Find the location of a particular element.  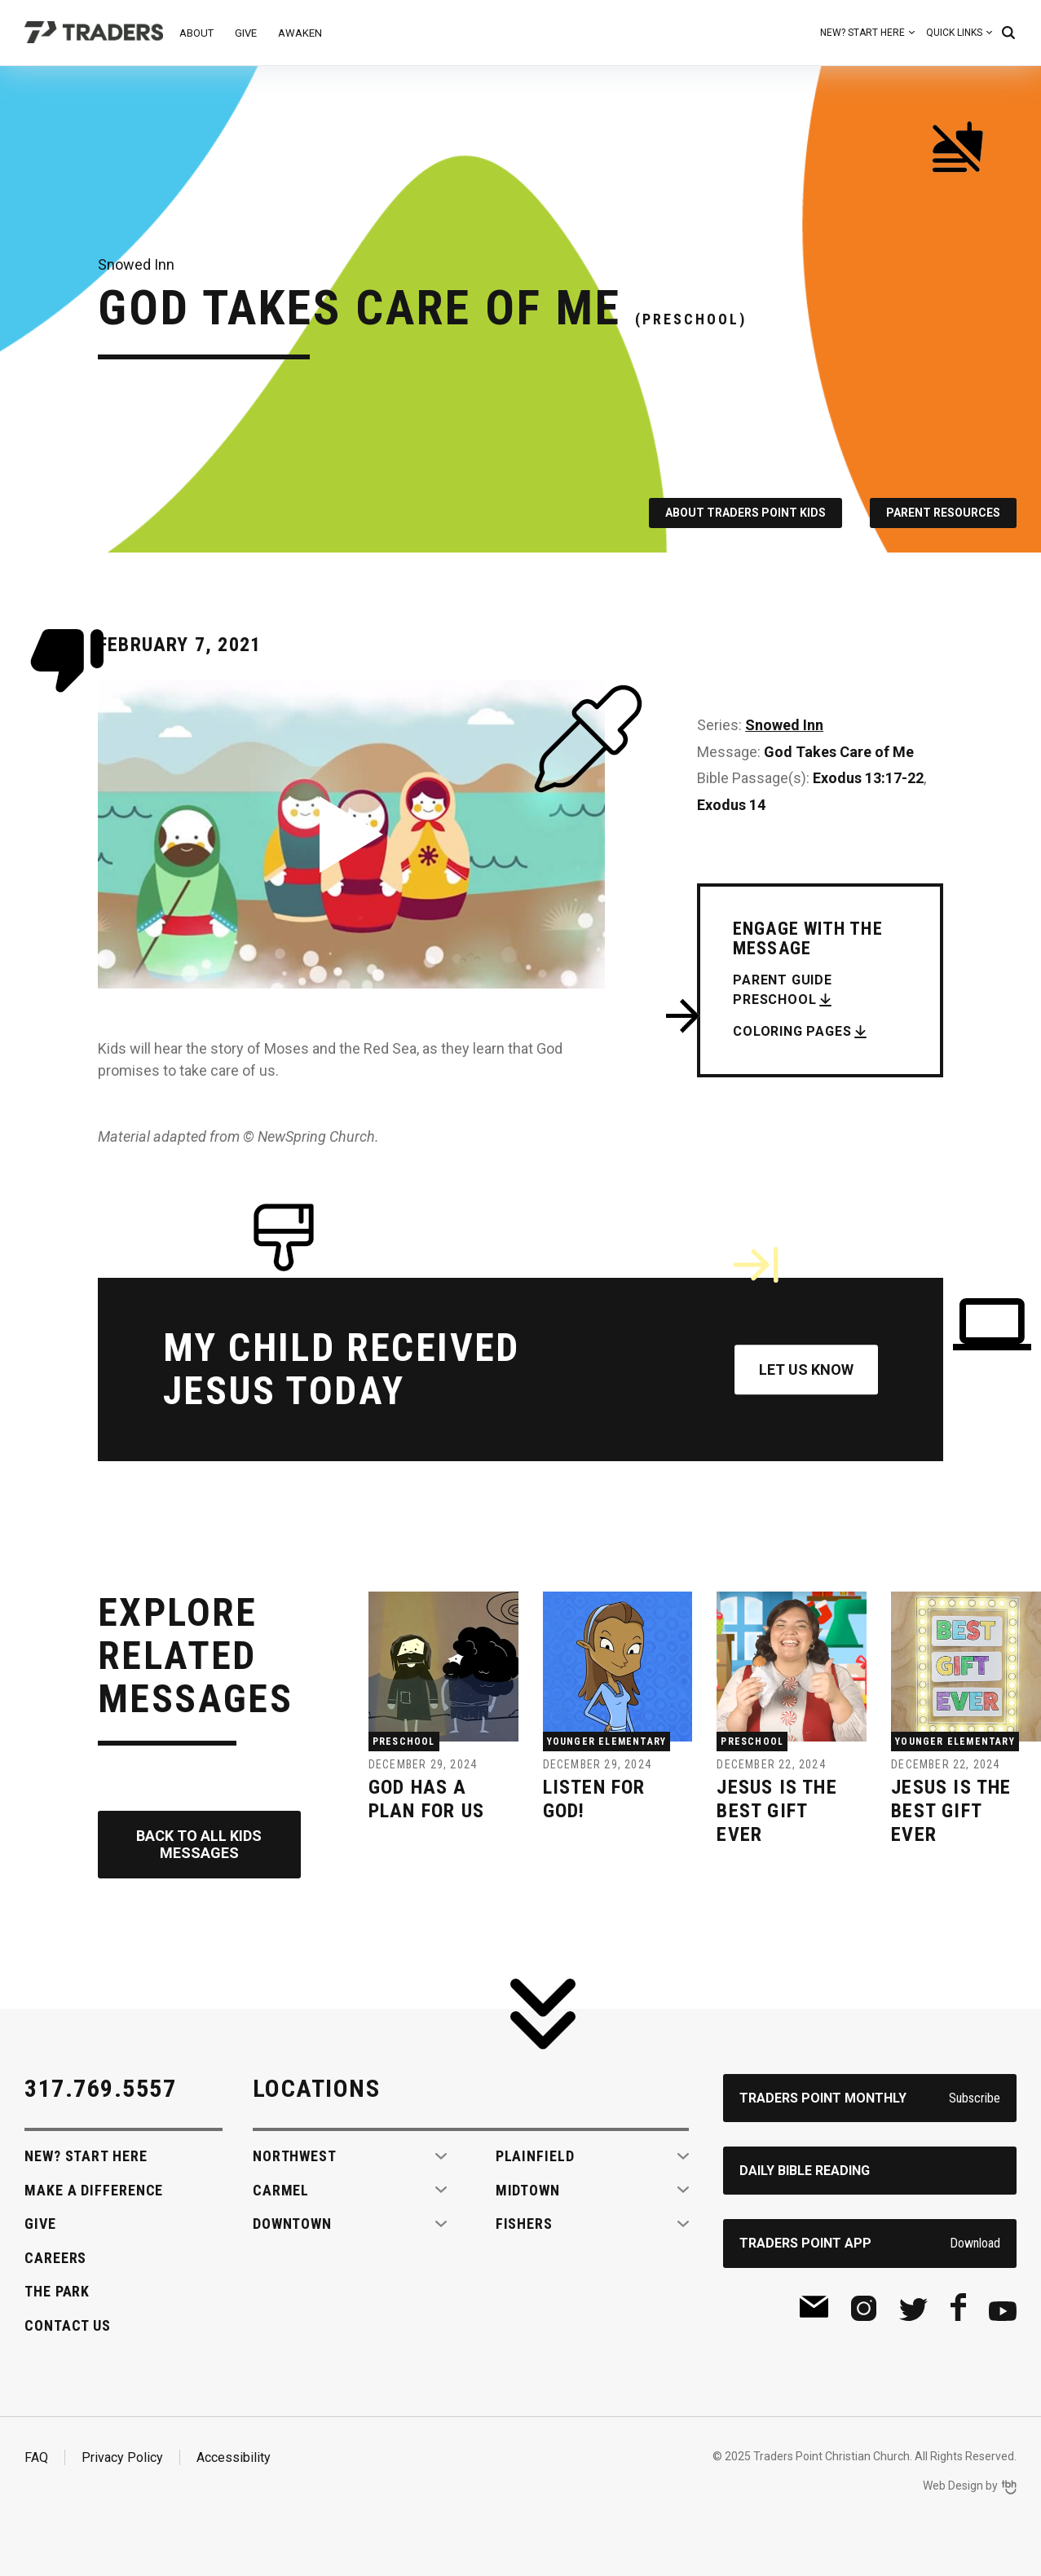

dislike or downvote content is located at coordinates (68, 658).